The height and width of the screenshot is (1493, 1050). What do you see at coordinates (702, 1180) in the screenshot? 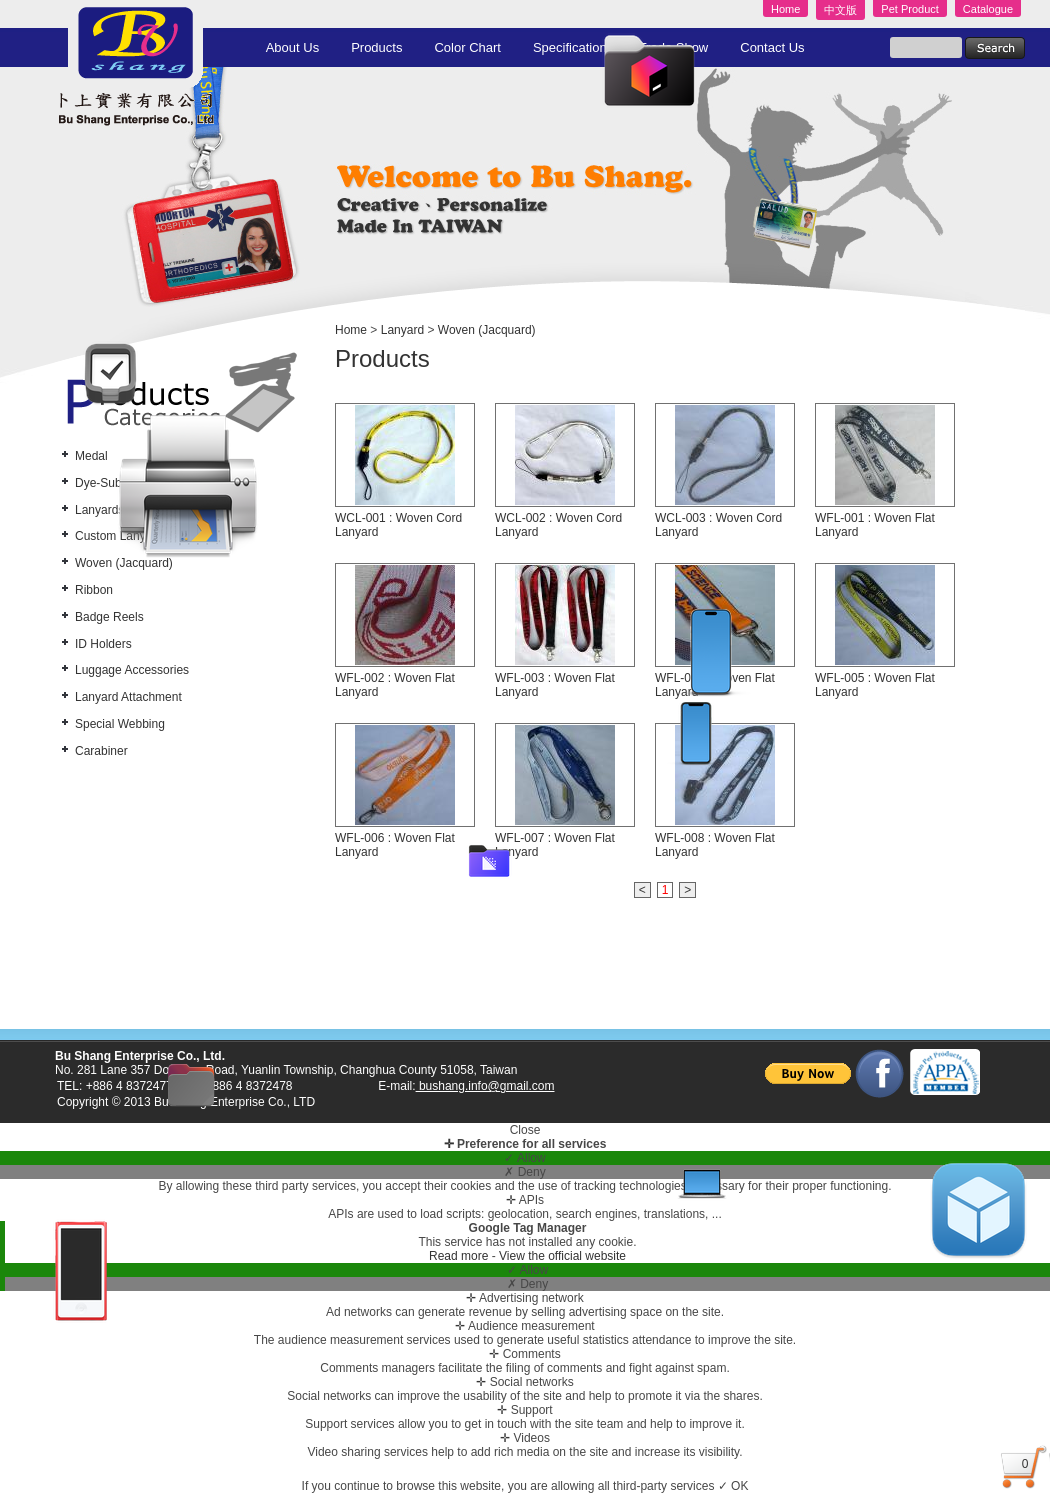
I see `represents this device in system settings or finder` at bounding box center [702, 1180].